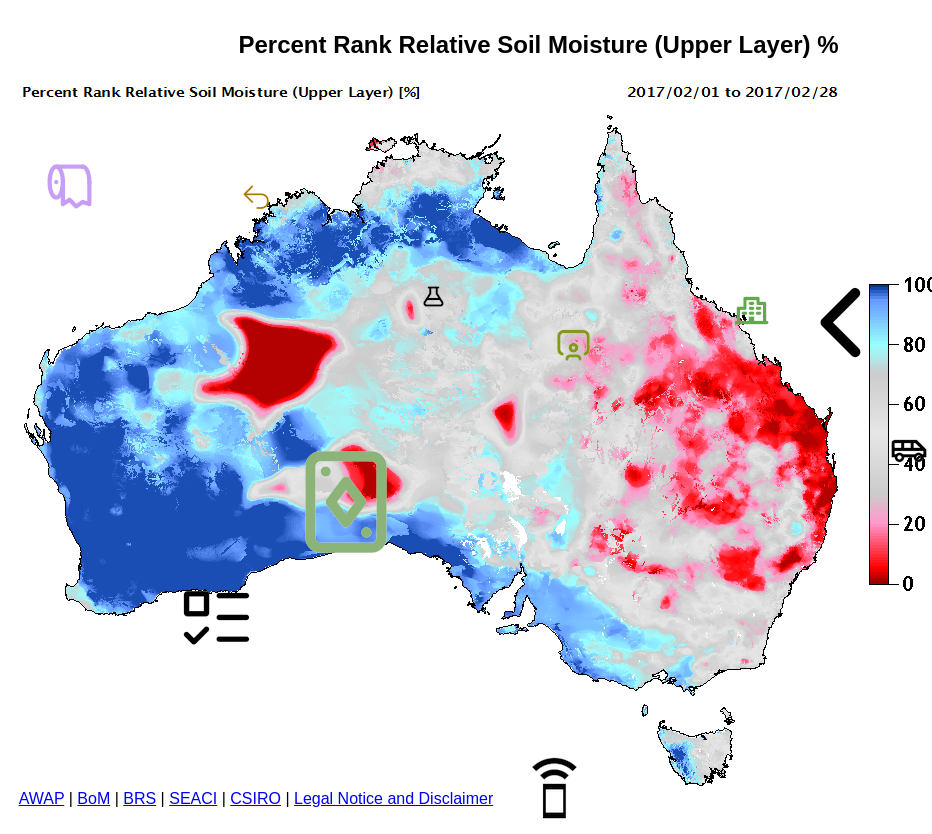  What do you see at coordinates (751, 310) in the screenshot?
I see `view apartment or residential building details` at bounding box center [751, 310].